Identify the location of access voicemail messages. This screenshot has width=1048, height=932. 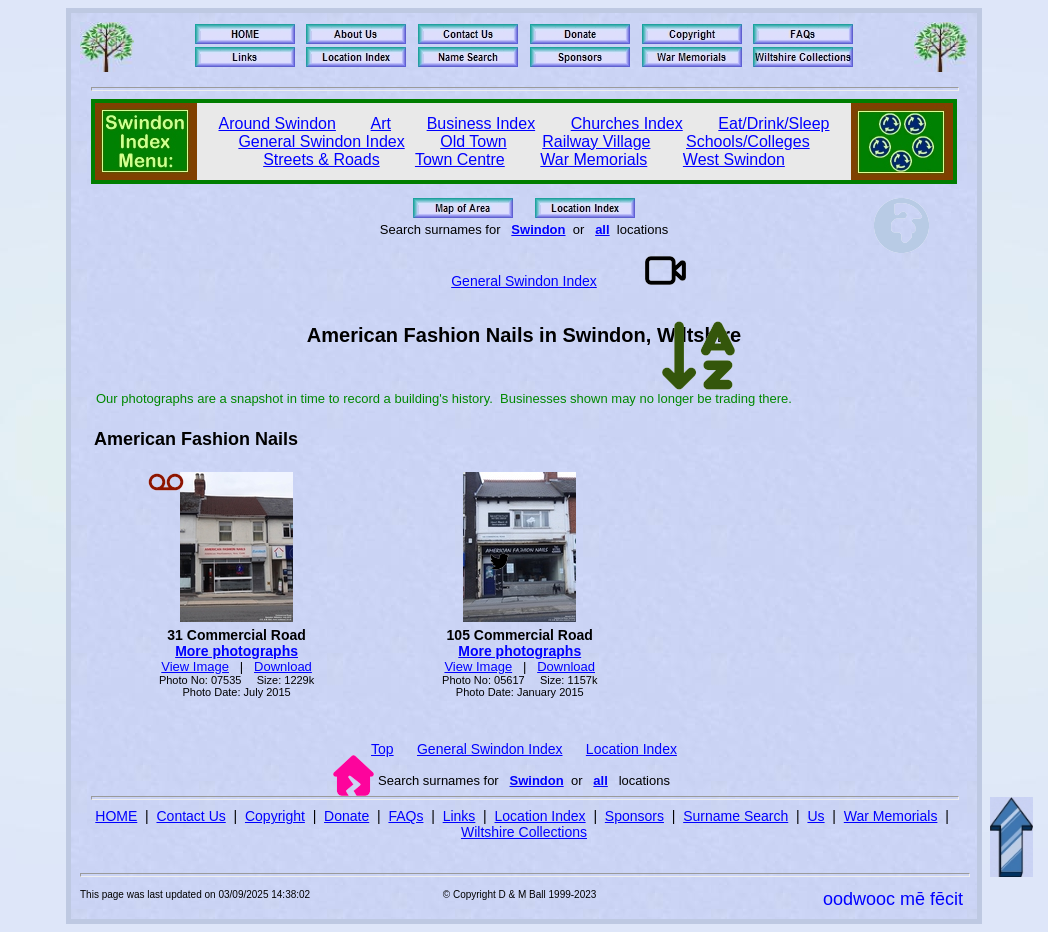
(166, 482).